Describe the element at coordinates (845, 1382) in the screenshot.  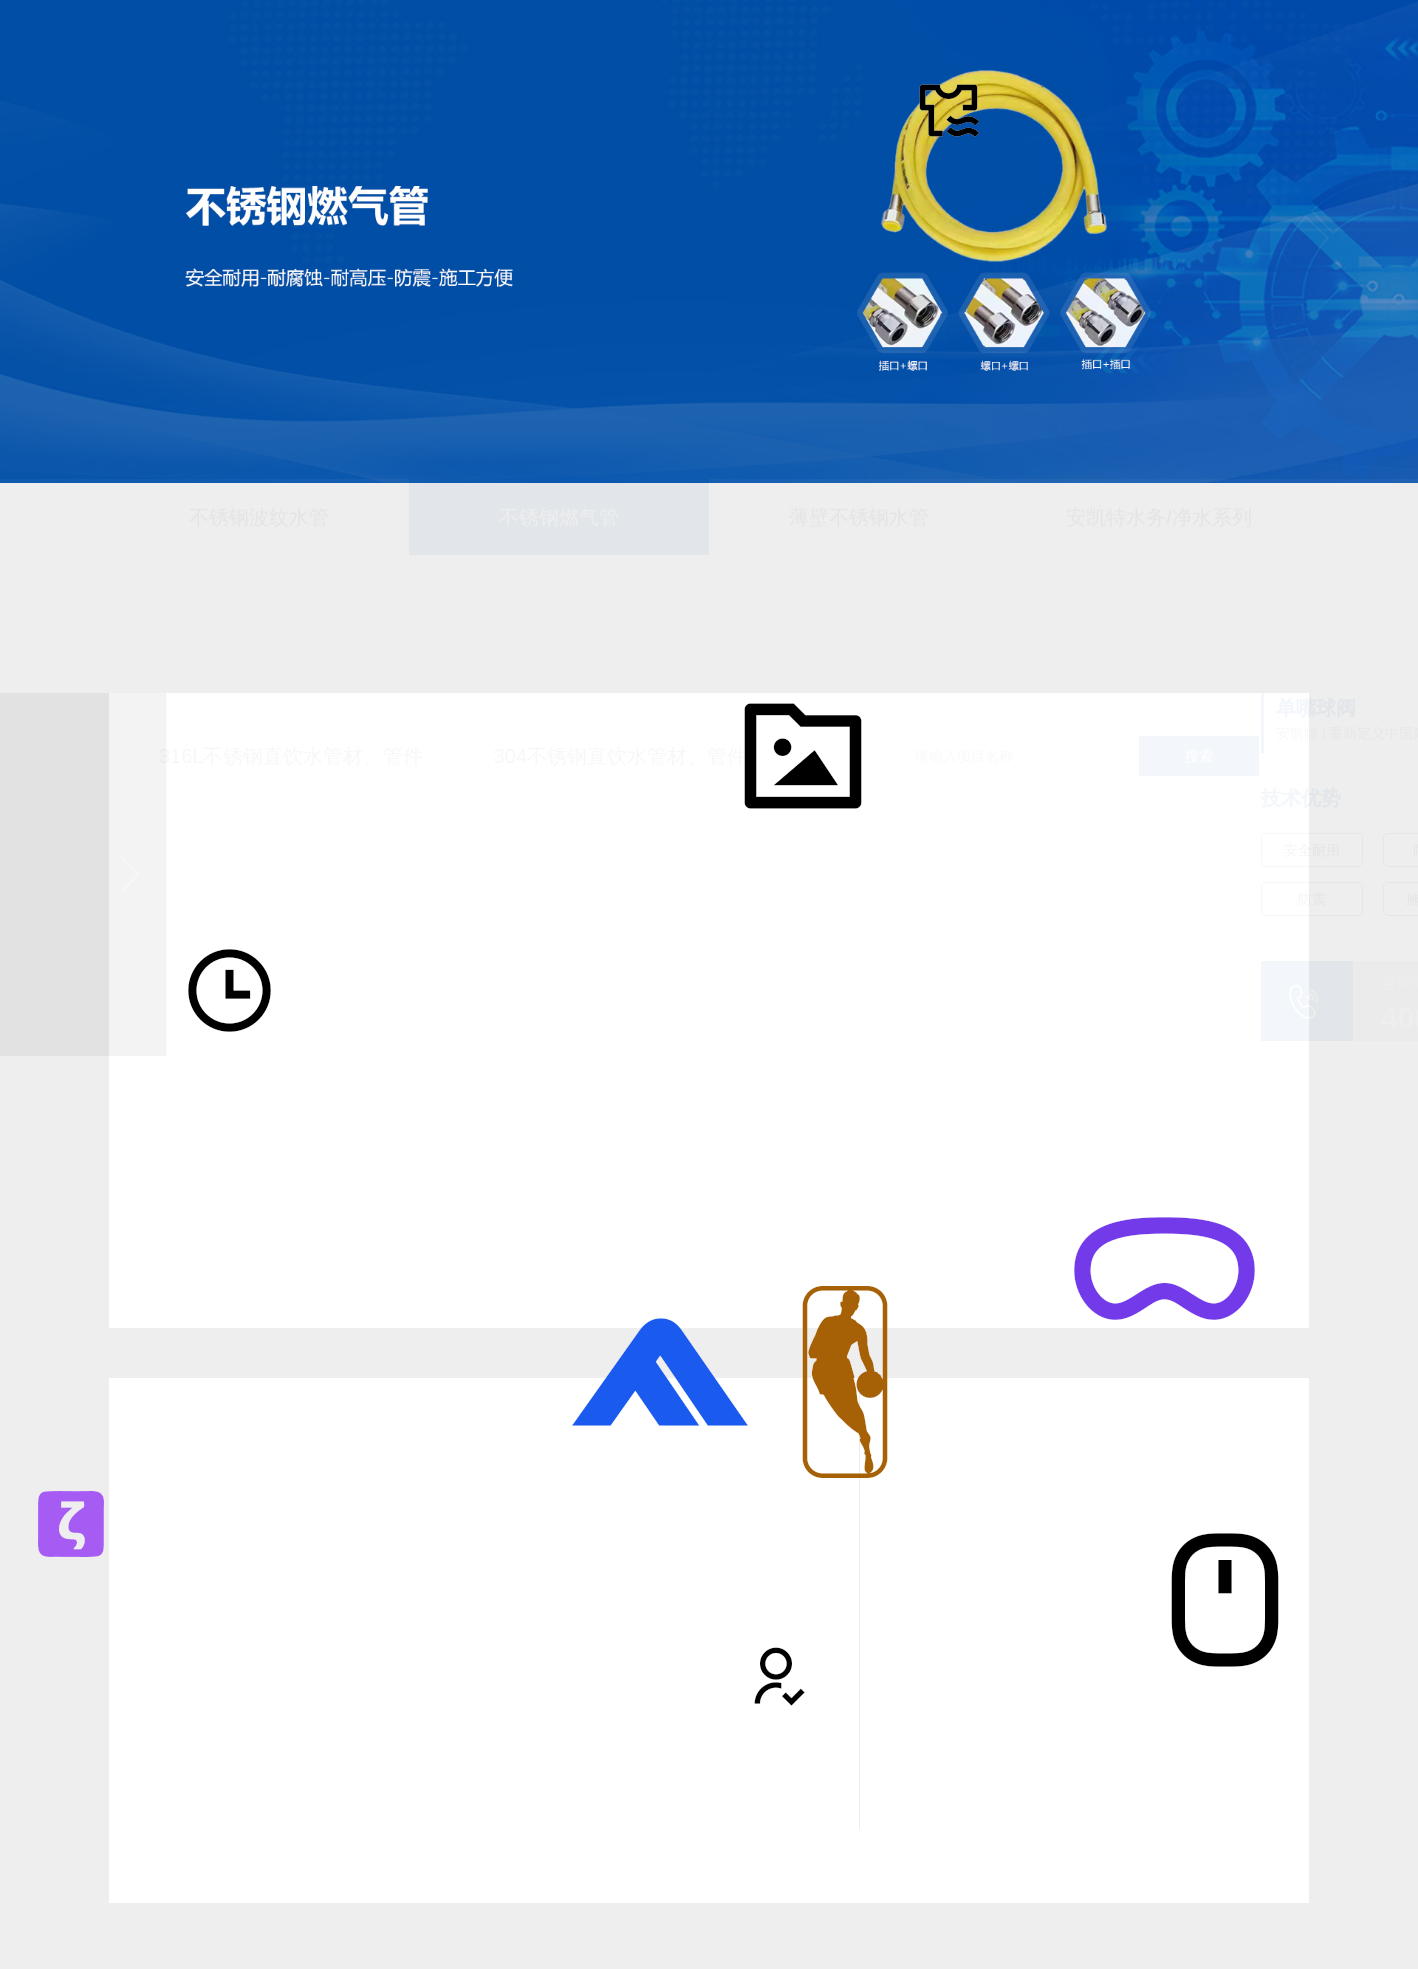
I see `open the NBA app` at that location.